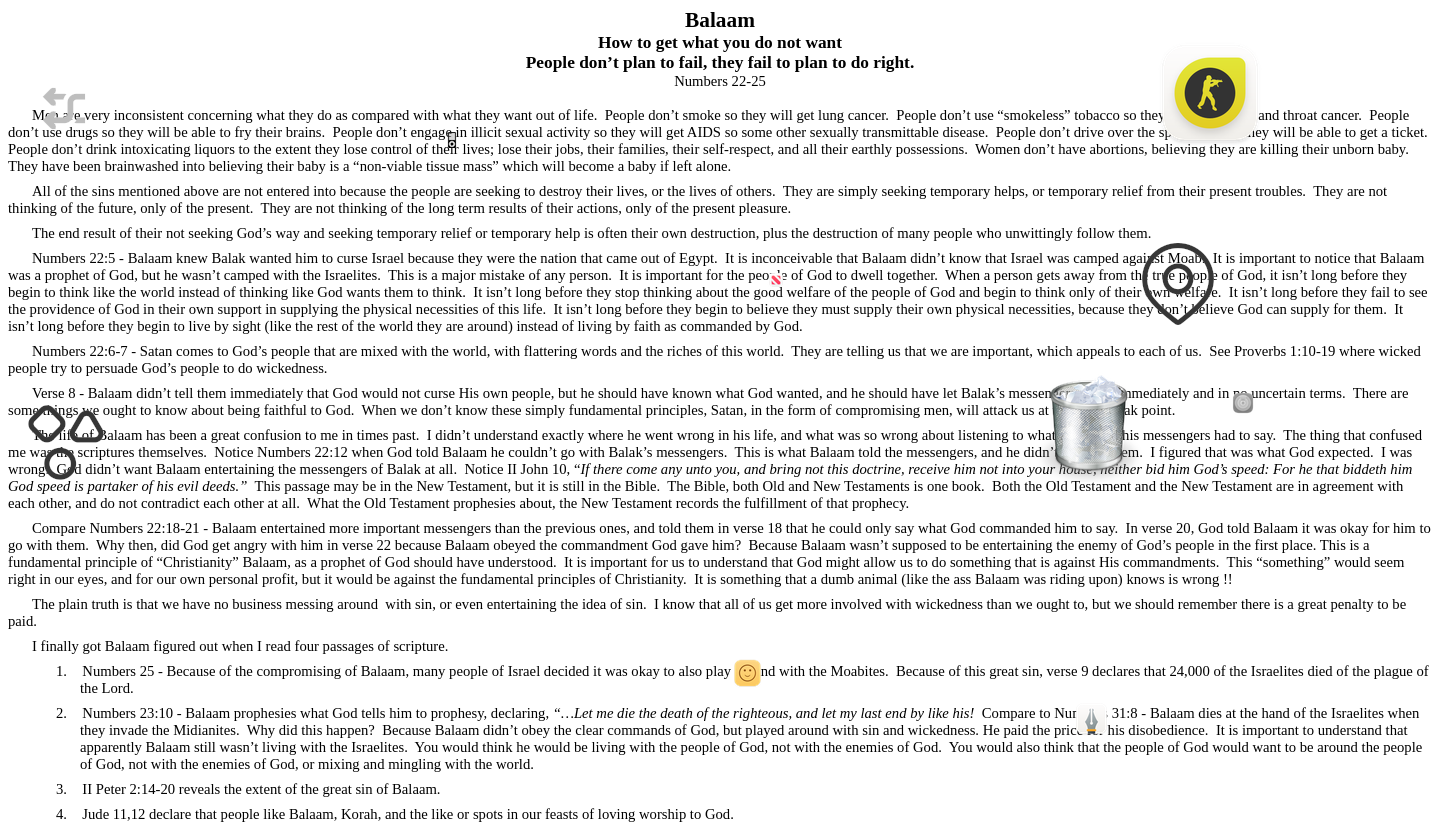  Describe the element at coordinates (64, 108) in the screenshot. I see `shuffle playlist in right-to-left order` at that location.